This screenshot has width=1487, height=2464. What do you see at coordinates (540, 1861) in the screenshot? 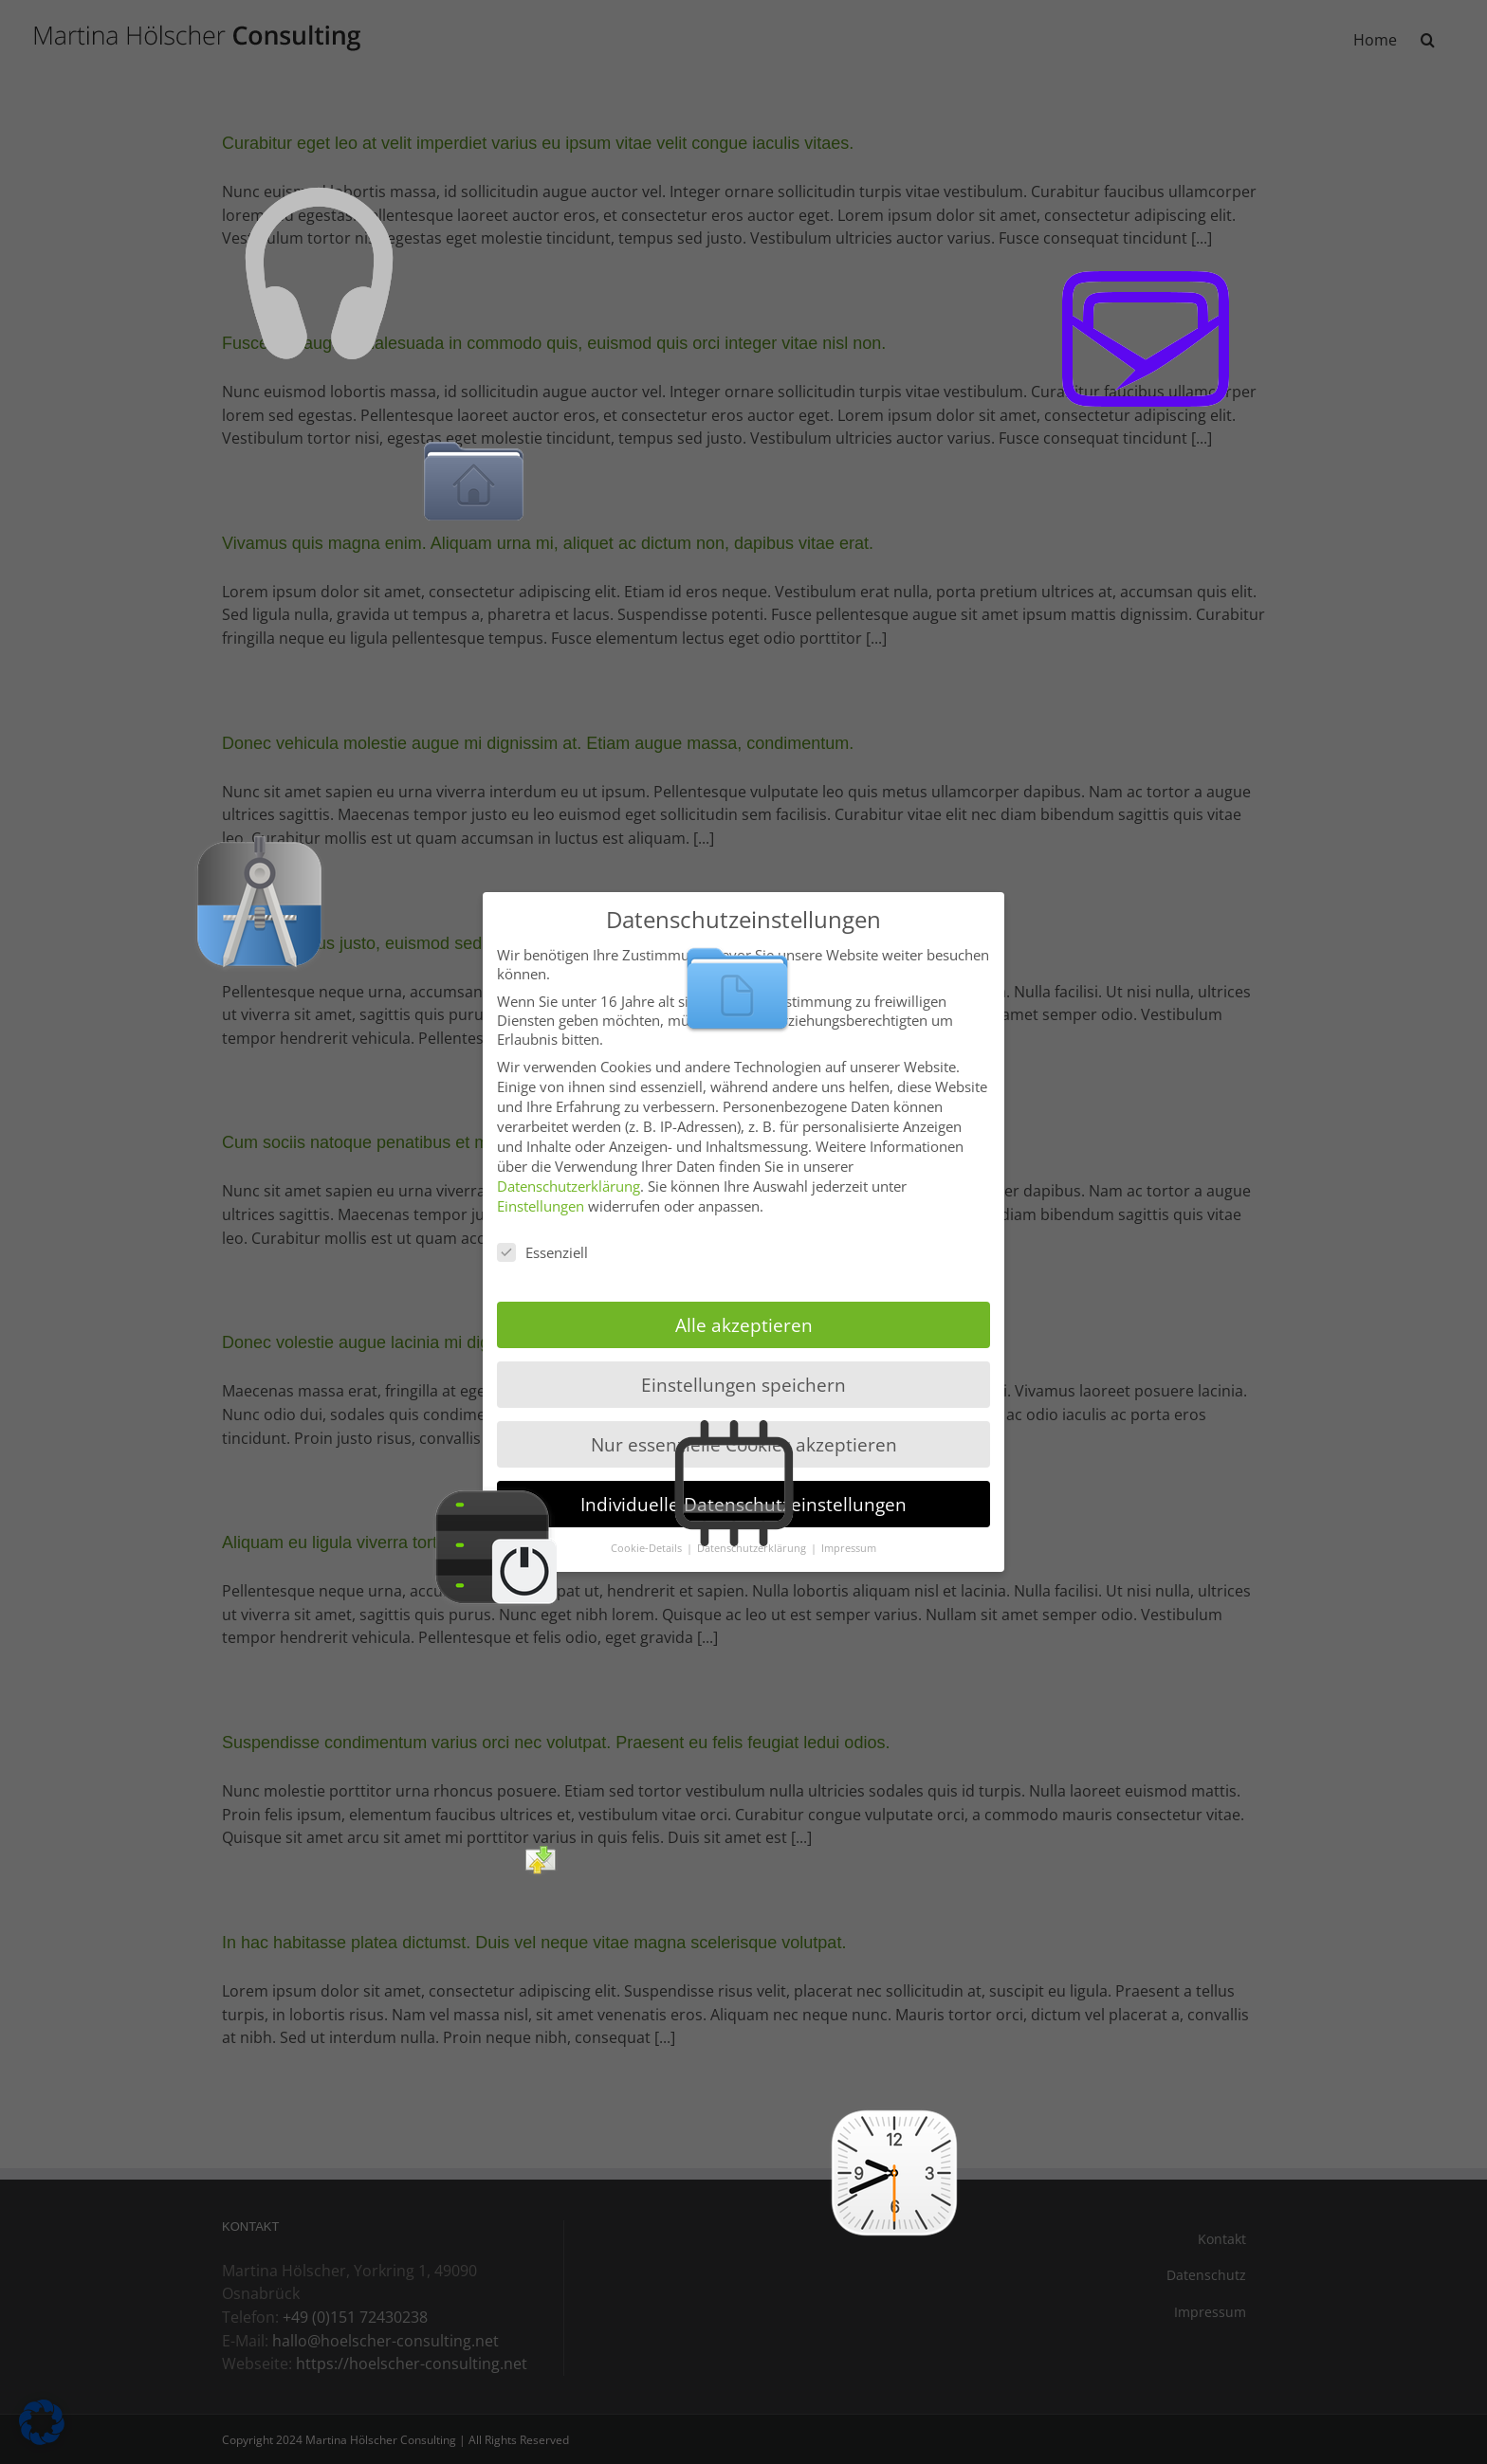
I see `sync incoming and outgoing mail` at bounding box center [540, 1861].